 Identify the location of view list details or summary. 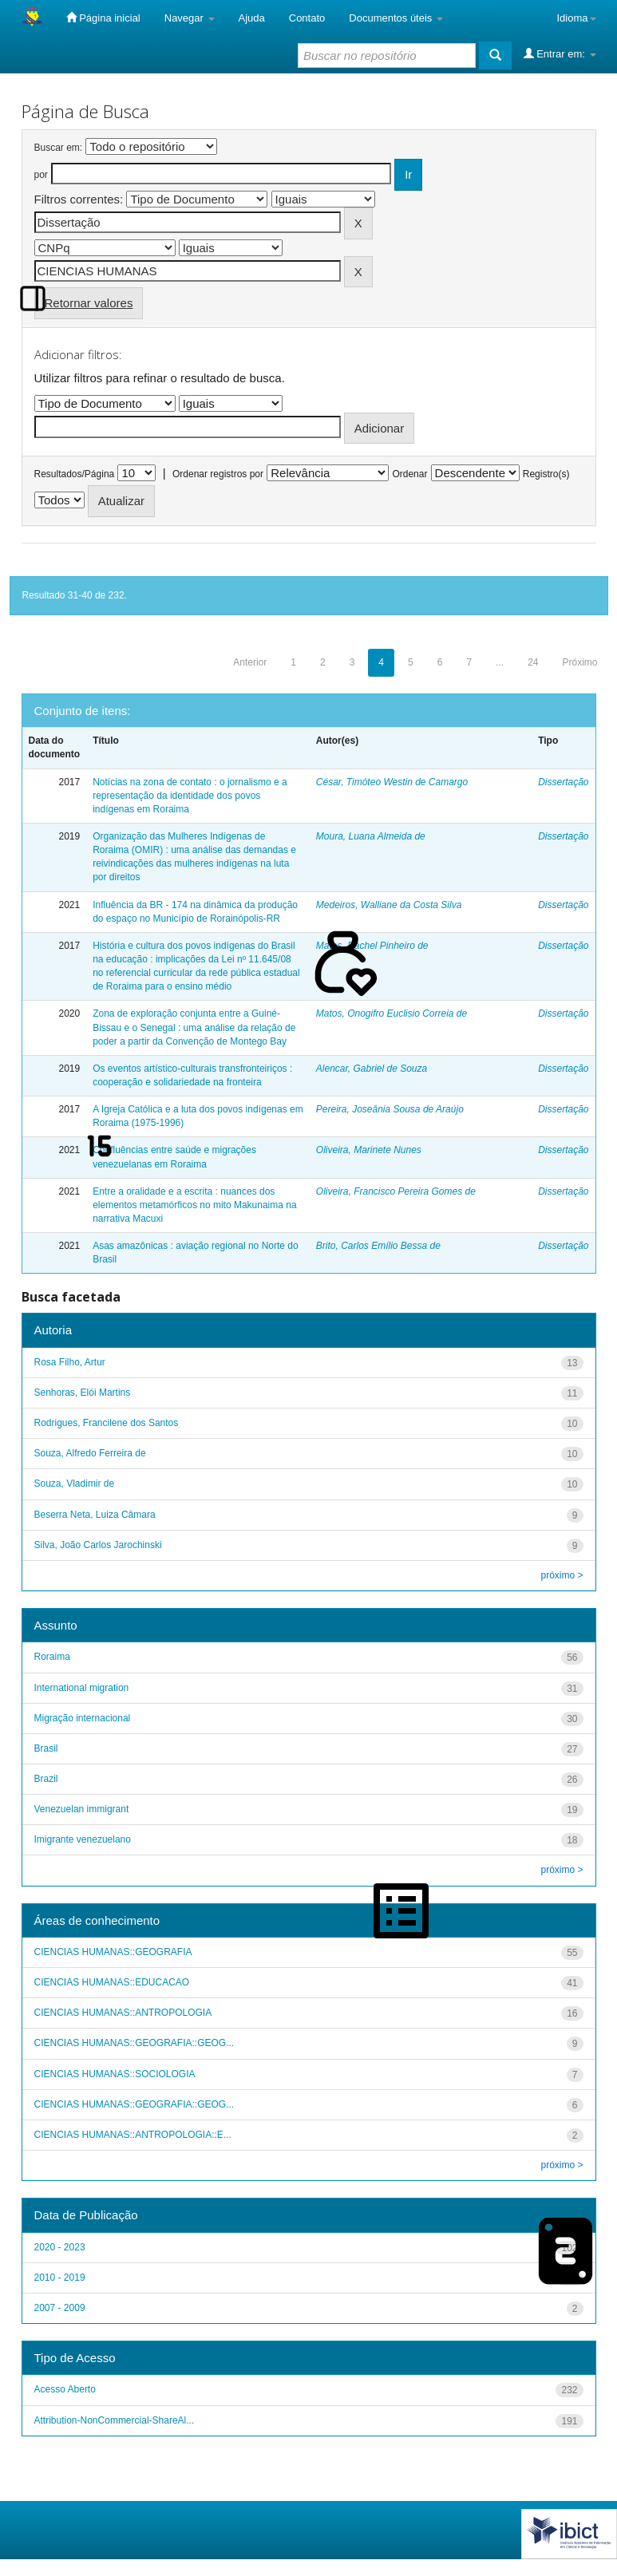
(401, 1910).